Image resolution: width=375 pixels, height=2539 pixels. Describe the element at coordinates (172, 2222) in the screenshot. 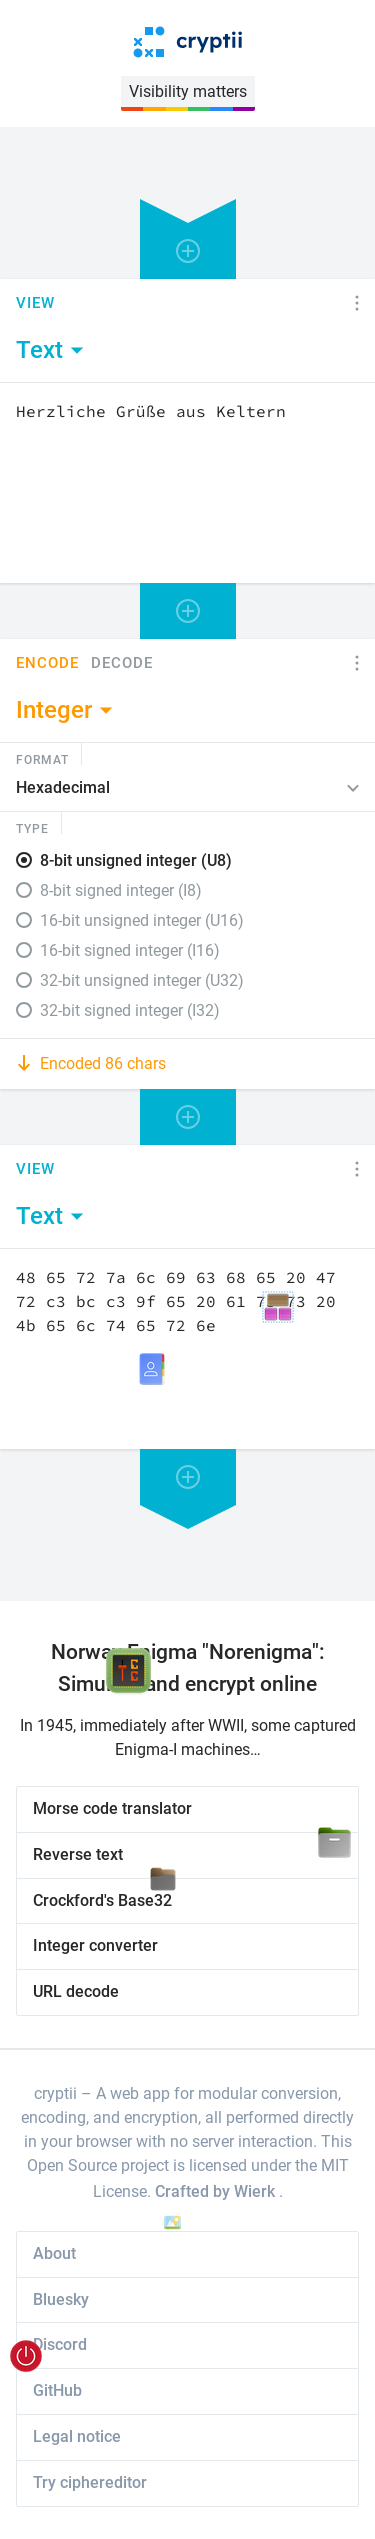

I see `open the photo gallery app` at that location.